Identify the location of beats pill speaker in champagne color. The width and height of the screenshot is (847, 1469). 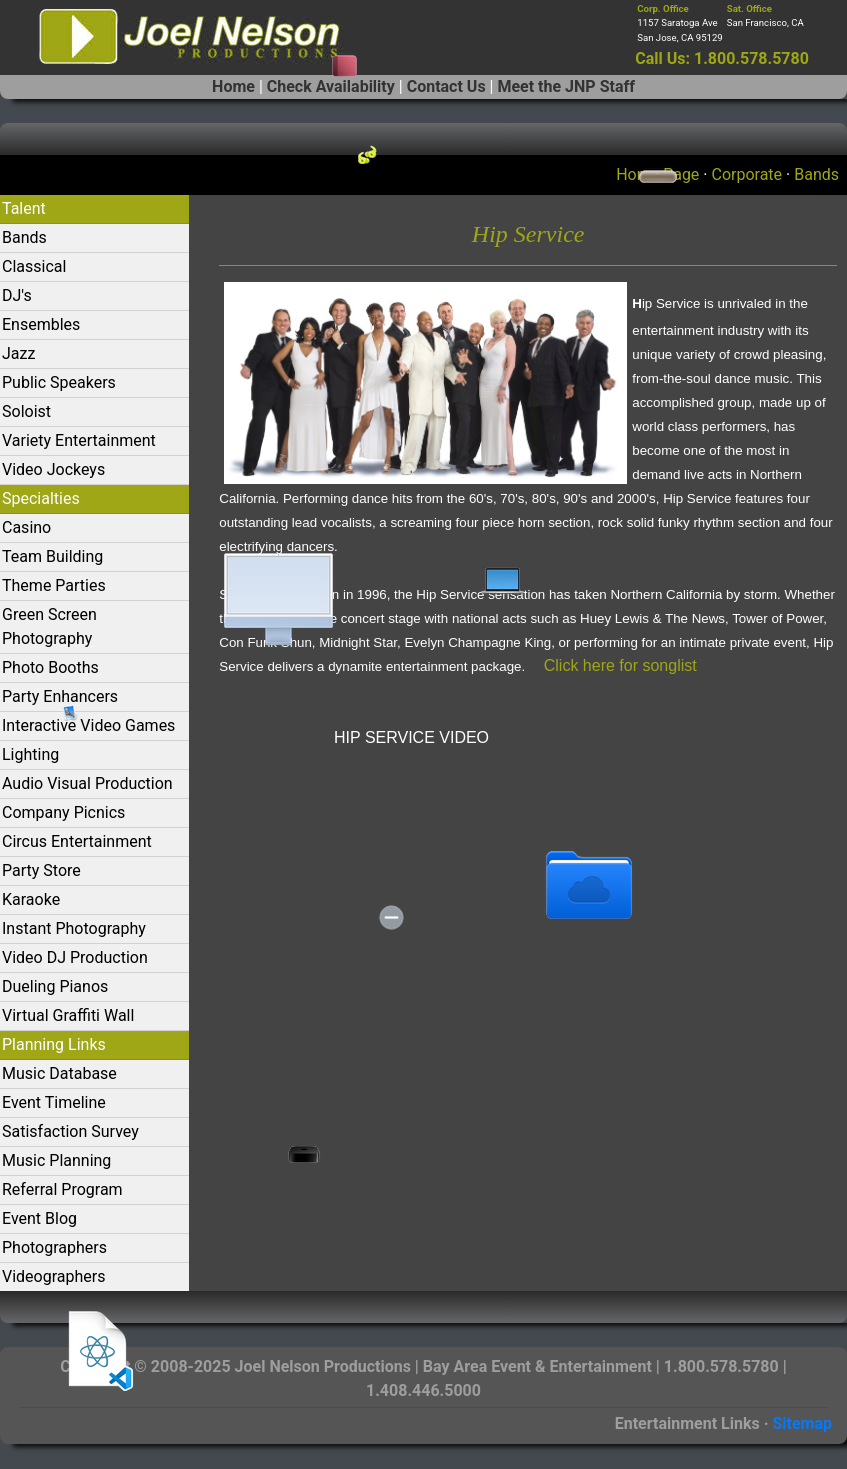
(658, 177).